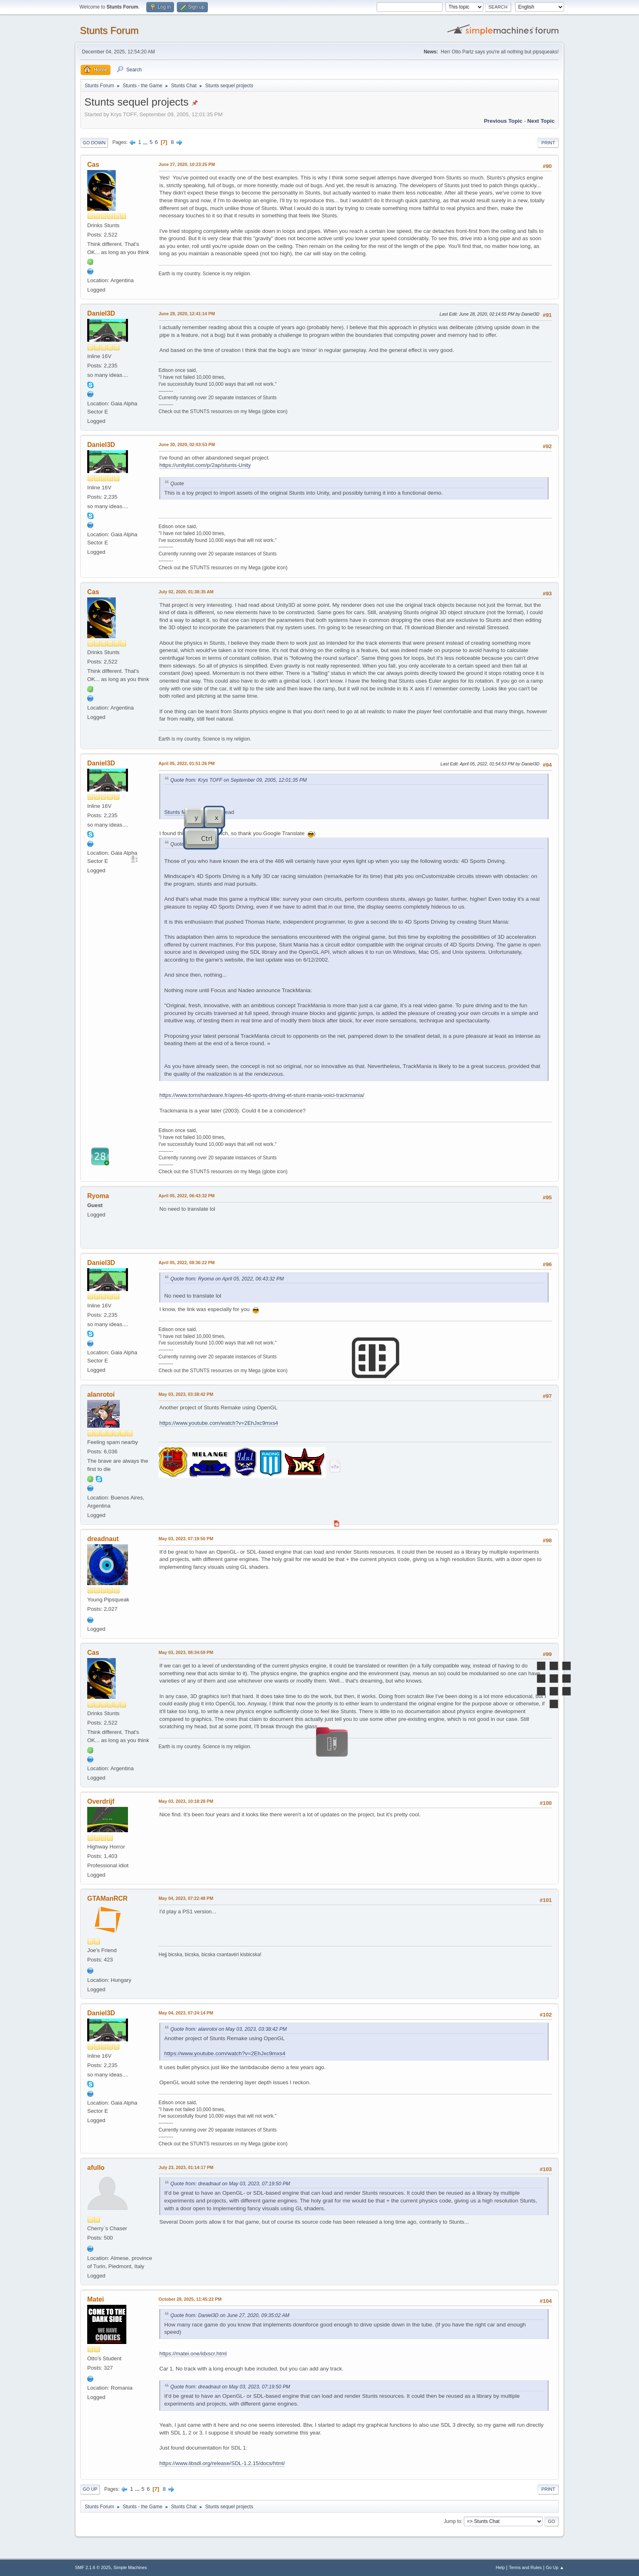 This screenshot has width=639, height=2576. What do you see at coordinates (554, 1687) in the screenshot?
I see `open the phone dialpad` at bounding box center [554, 1687].